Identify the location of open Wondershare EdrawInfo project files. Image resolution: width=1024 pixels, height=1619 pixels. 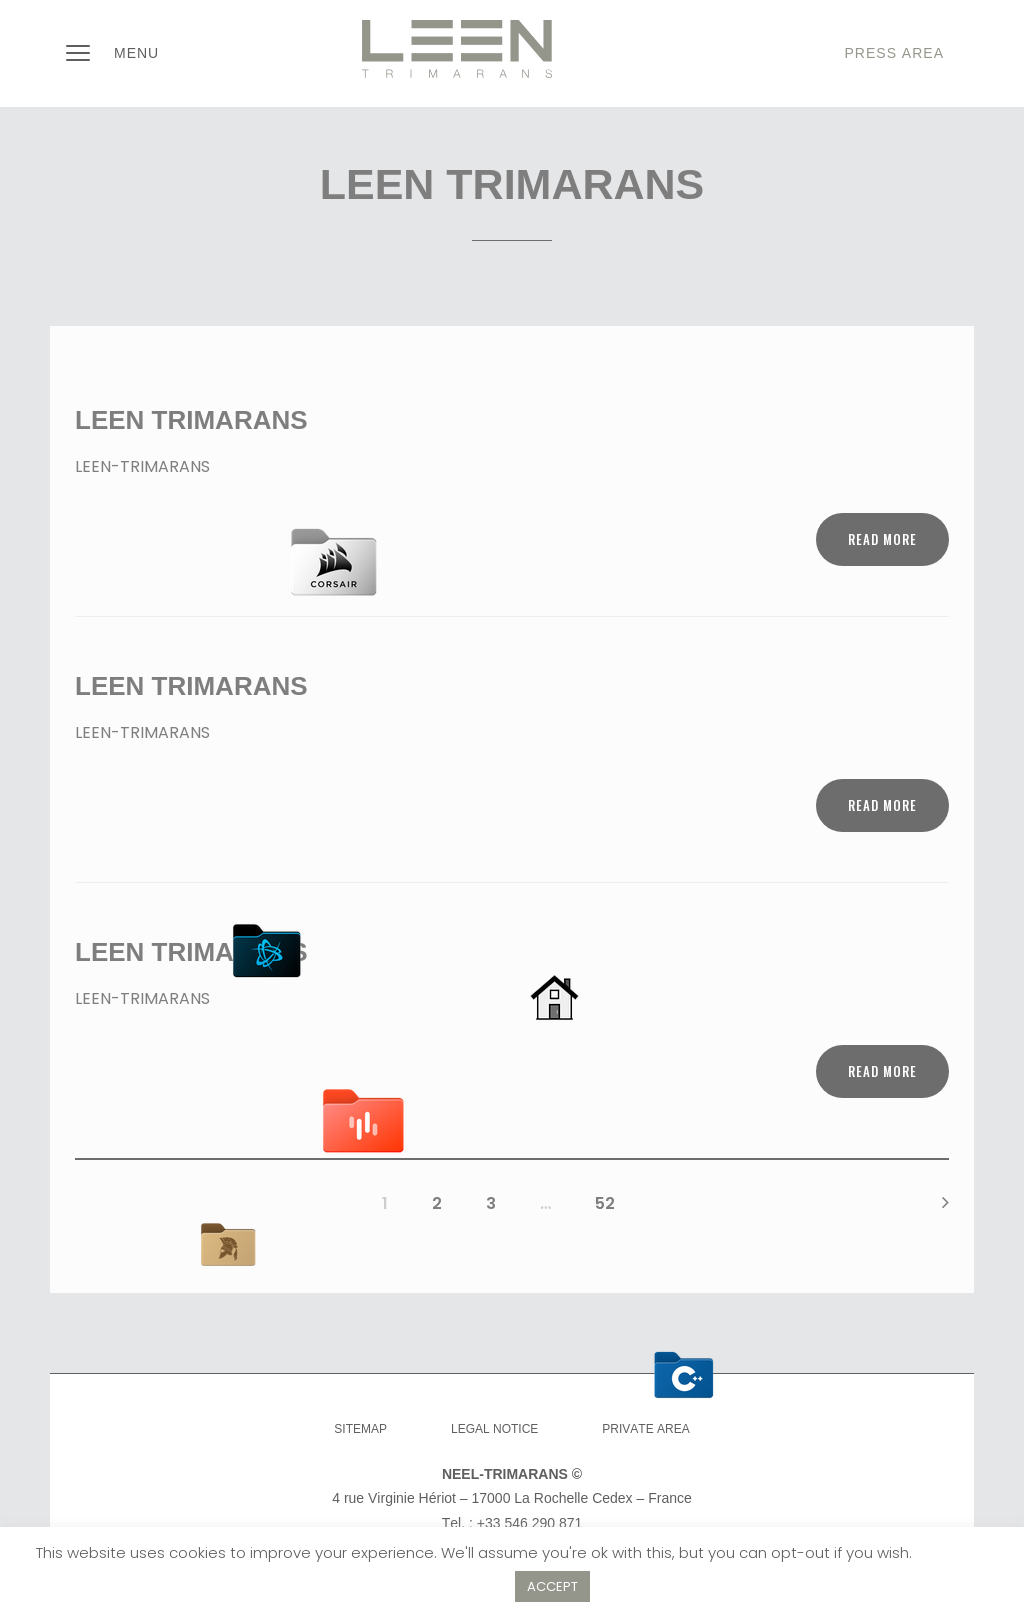
(363, 1123).